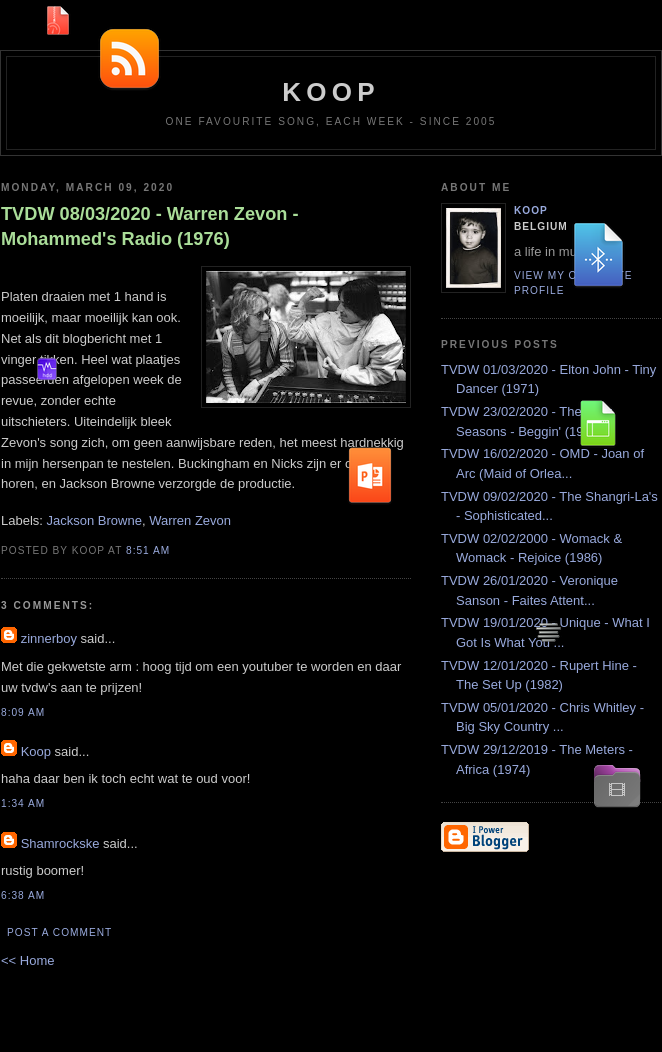 This screenshot has height=1052, width=662. What do you see at coordinates (129, 58) in the screenshot?
I see `open rss feed reader app` at bounding box center [129, 58].